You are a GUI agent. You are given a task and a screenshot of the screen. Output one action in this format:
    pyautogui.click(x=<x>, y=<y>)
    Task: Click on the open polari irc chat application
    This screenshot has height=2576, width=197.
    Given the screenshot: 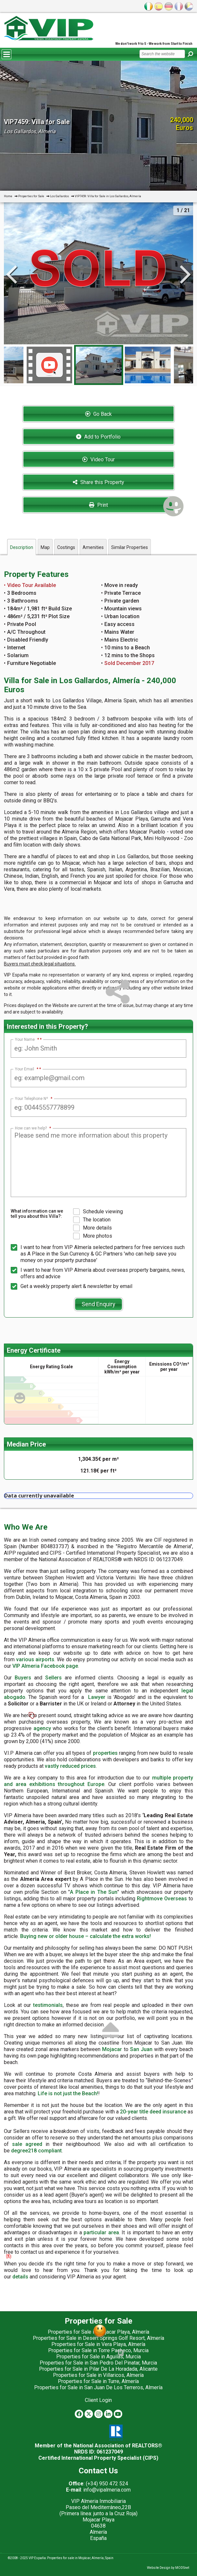 What is the action you would take?
    pyautogui.click(x=9, y=2257)
    